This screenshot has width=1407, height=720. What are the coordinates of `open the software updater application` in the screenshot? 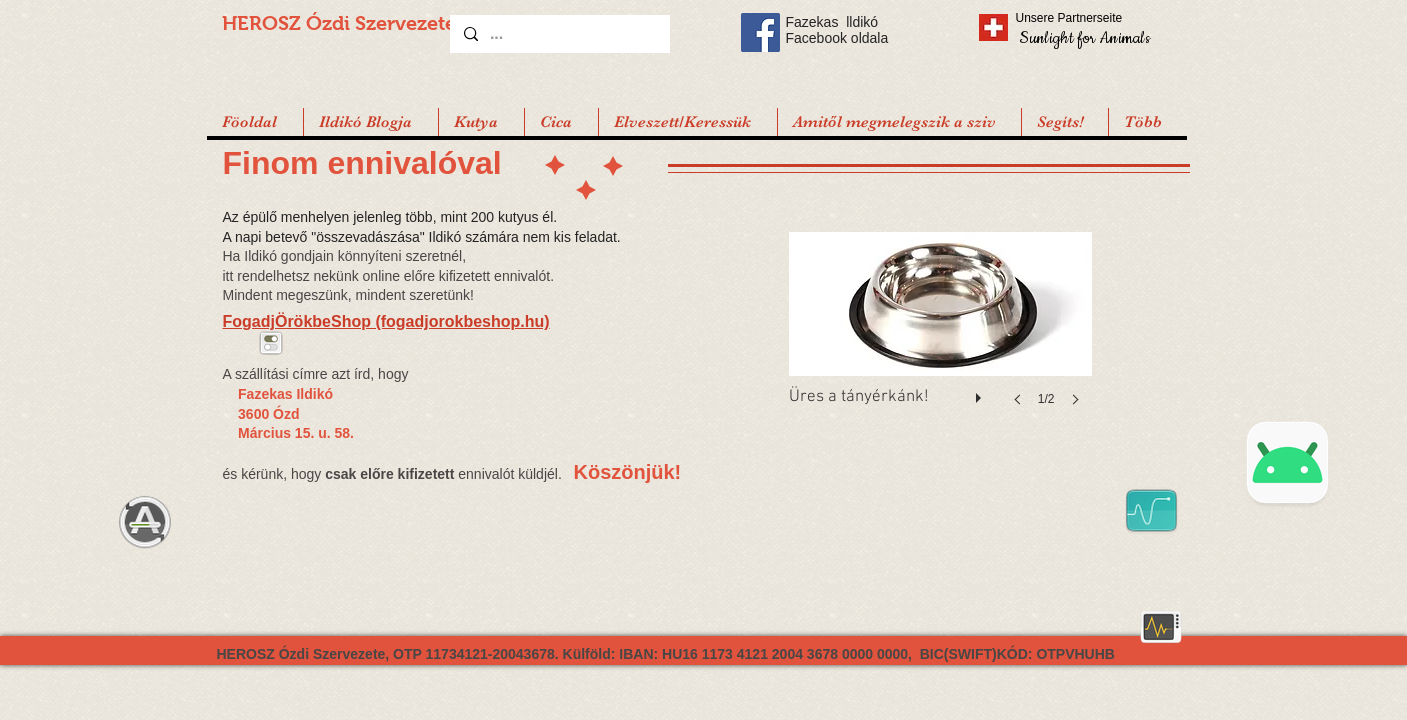 It's located at (145, 522).